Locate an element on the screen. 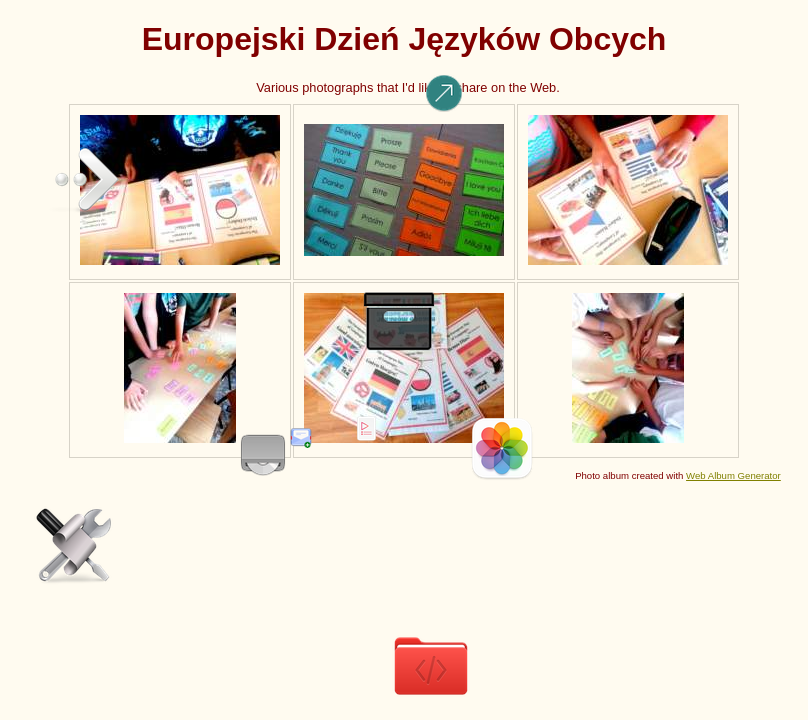  open applescript utility for automation settings is located at coordinates (74, 546).